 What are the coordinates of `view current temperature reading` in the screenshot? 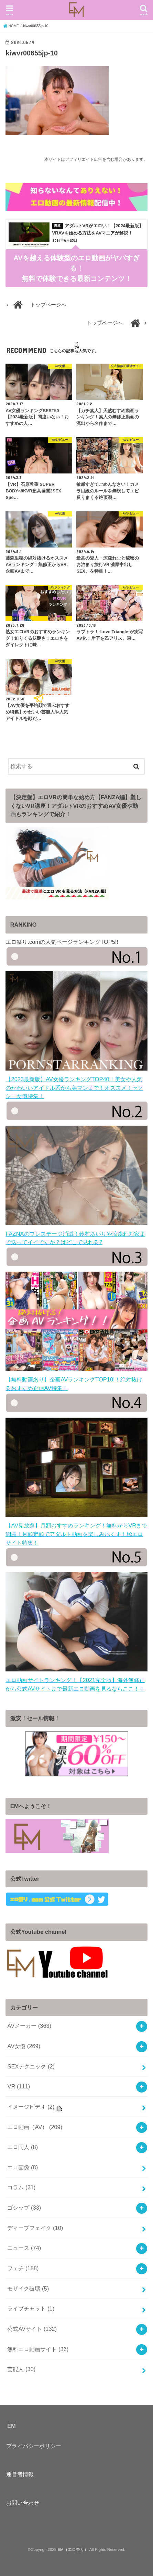 It's located at (77, 345).